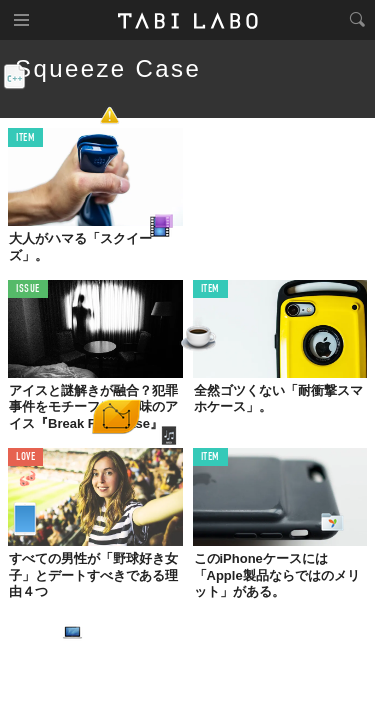 This screenshot has width=375, height=720. Describe the element at coordinates (169, 436) in the screenshot. I see `a standard MIDI file in GarageBand` at that location.